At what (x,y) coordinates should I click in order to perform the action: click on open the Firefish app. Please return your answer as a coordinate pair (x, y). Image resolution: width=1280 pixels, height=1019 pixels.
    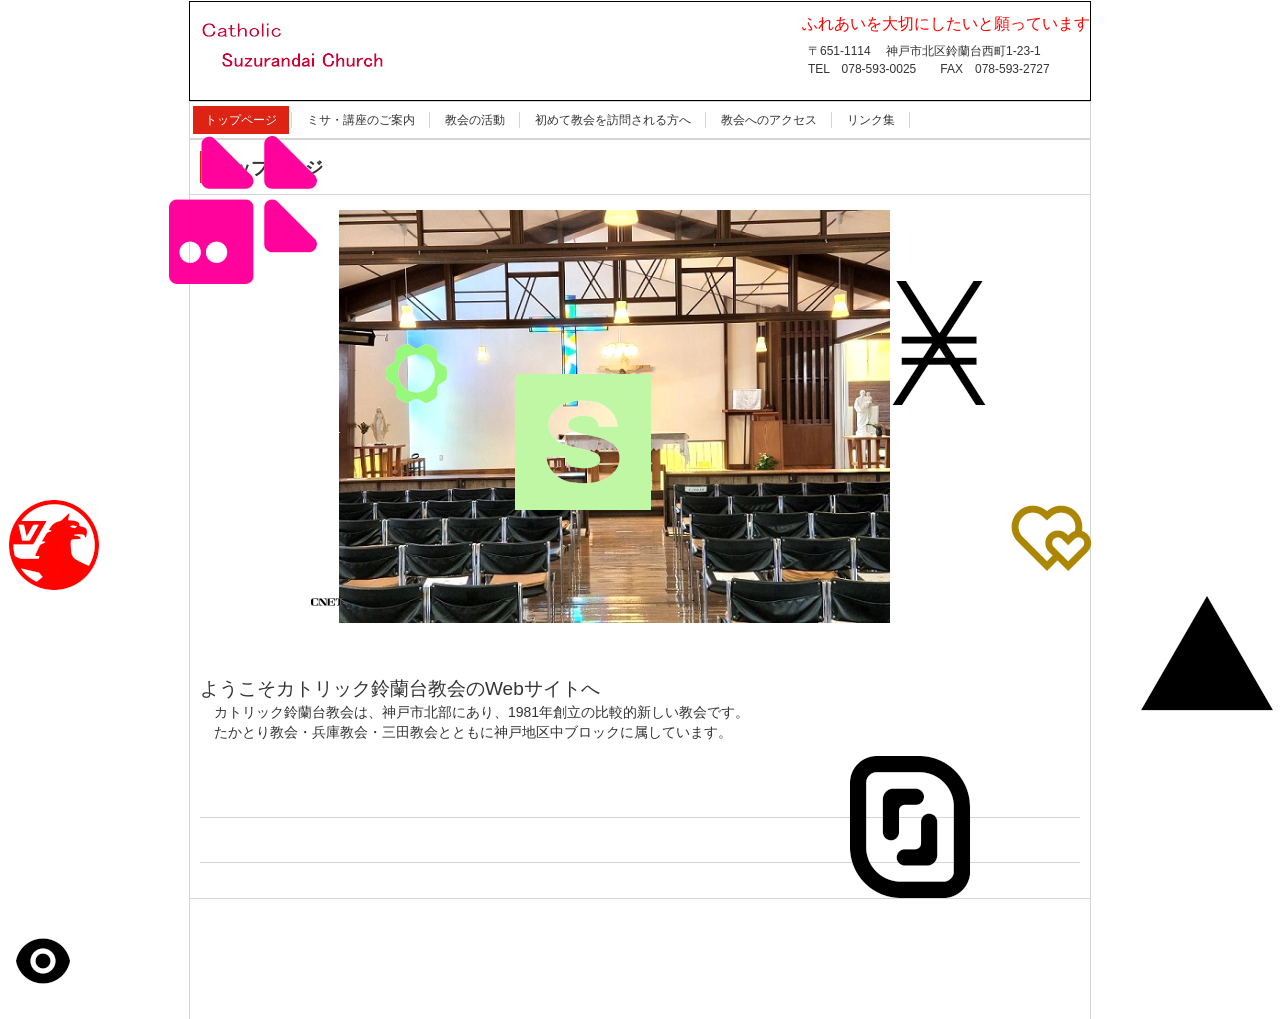
    Looking at the image, I should click on (243, 210).